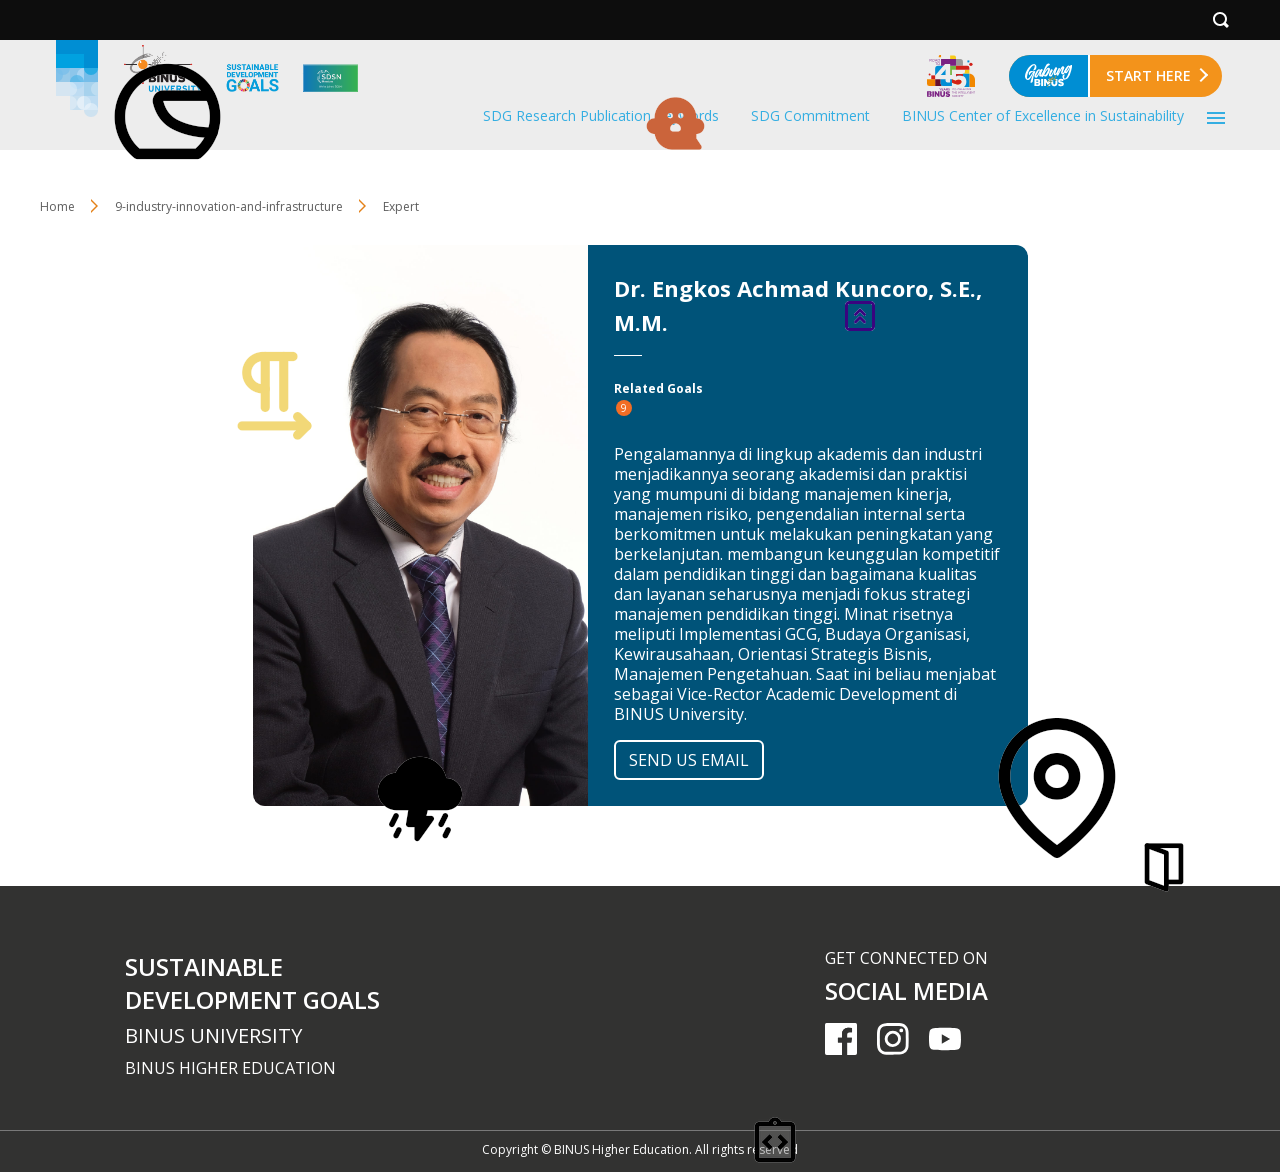  Describe the element at coordinates (1057, 788) in the screenshot. I see `view location on map` at that location.